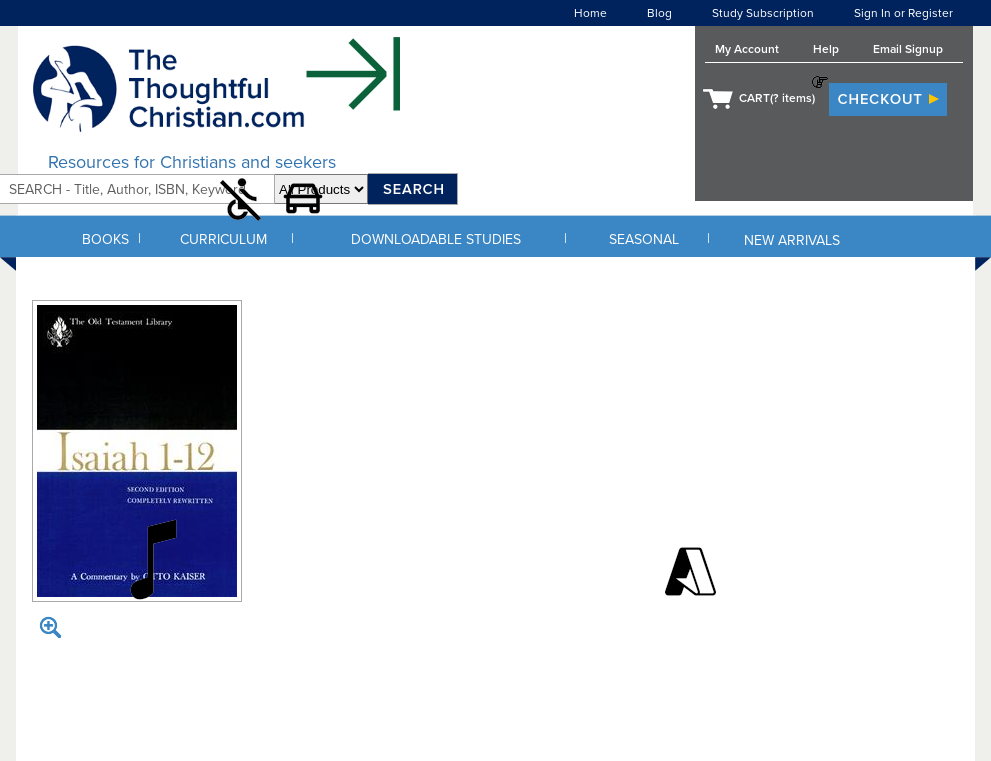 This screenshot has height=761, width=991. I want to click on tap to continue or proceed to the next step, so click(820, 82).